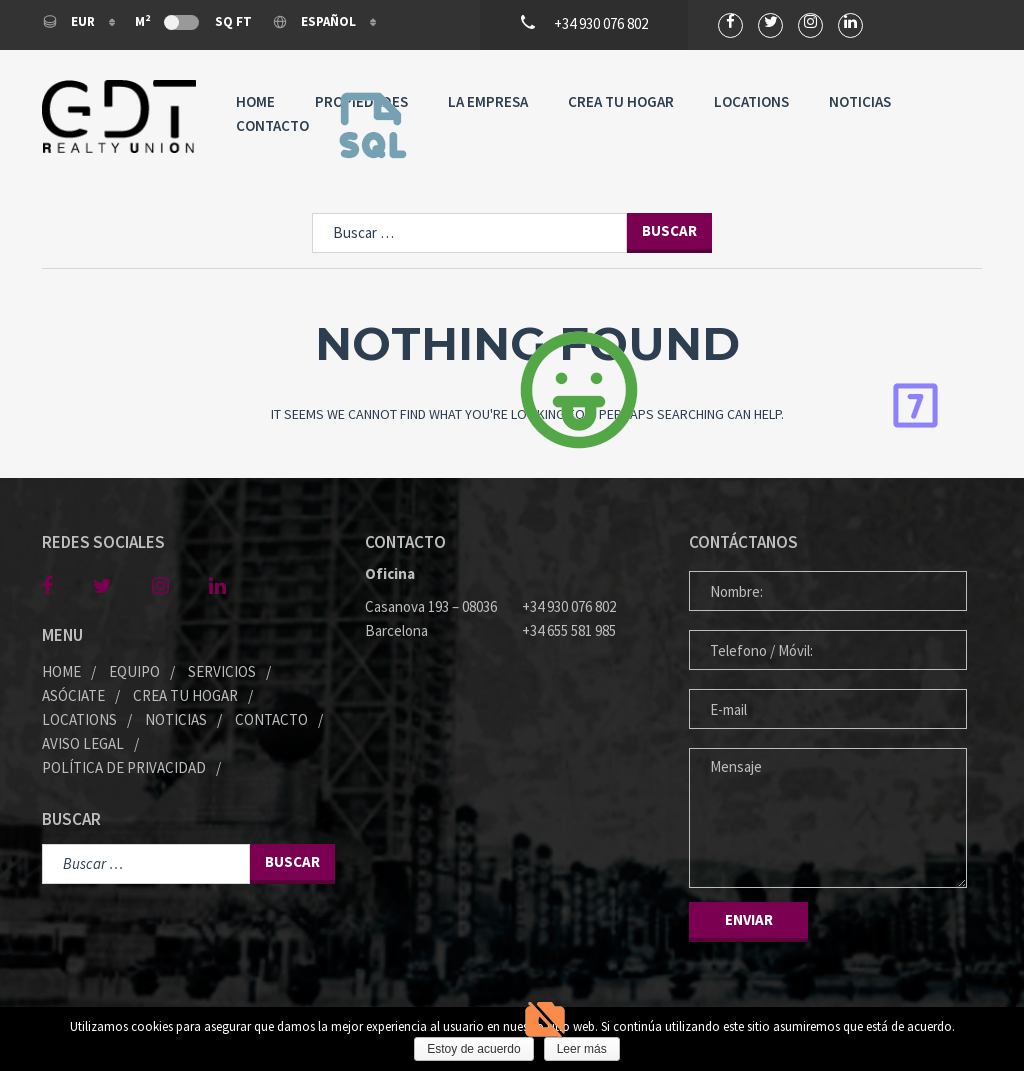 The image size is (1024, 1071). I want to click on add a playful or silly reaction, so click(579, 390).